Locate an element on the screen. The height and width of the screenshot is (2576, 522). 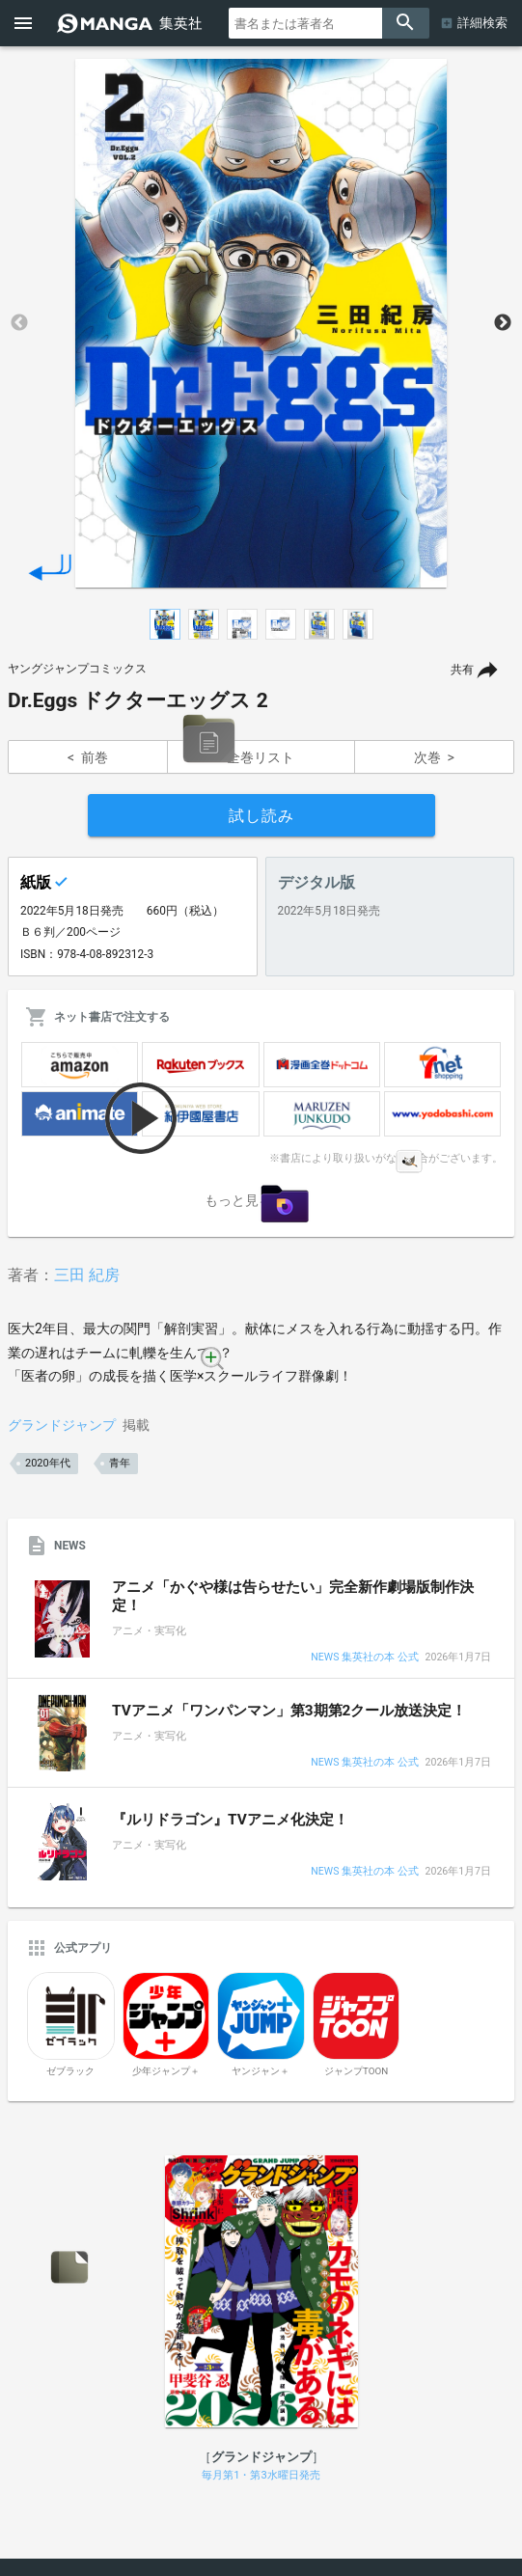
a compressed GIMP image file is located at coordinates (409, 1161).